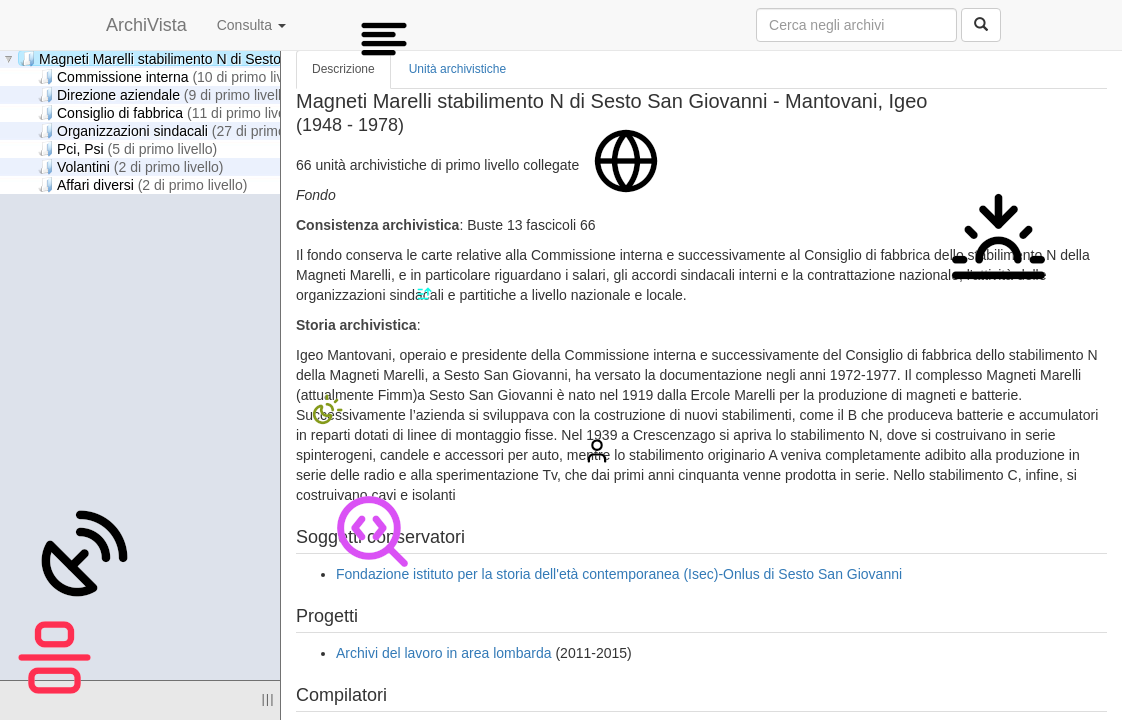  Describe the element at coordinates (626, 161) in the screenshot. I see `switch to global or international settings` at that location.